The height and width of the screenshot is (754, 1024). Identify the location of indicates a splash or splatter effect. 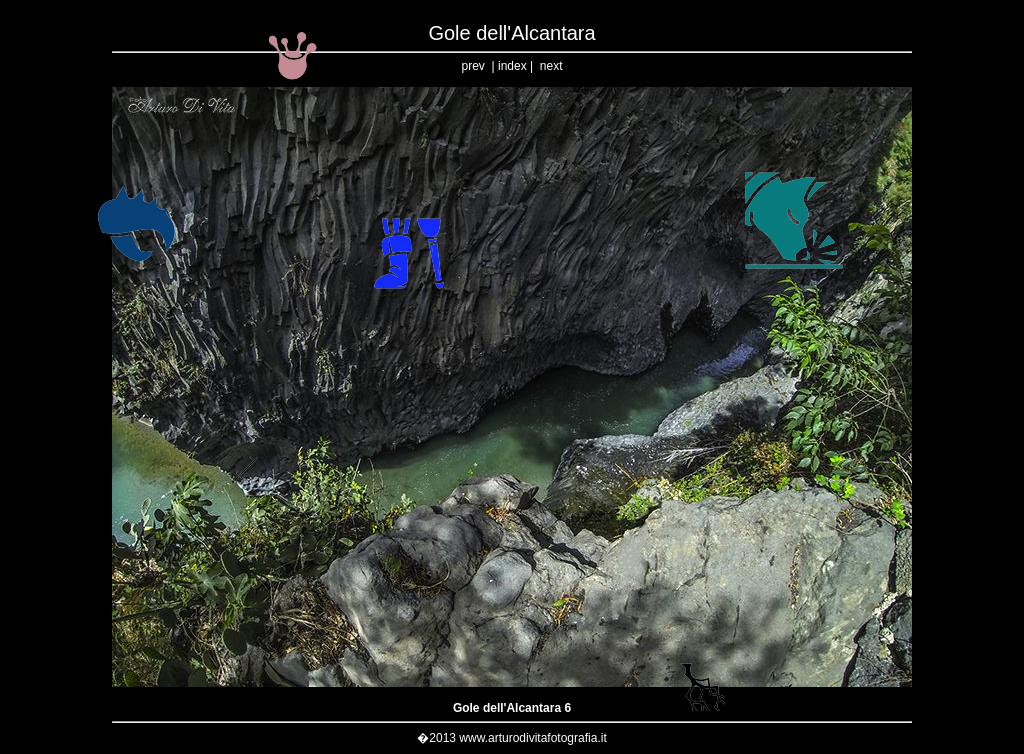
(292, 55).